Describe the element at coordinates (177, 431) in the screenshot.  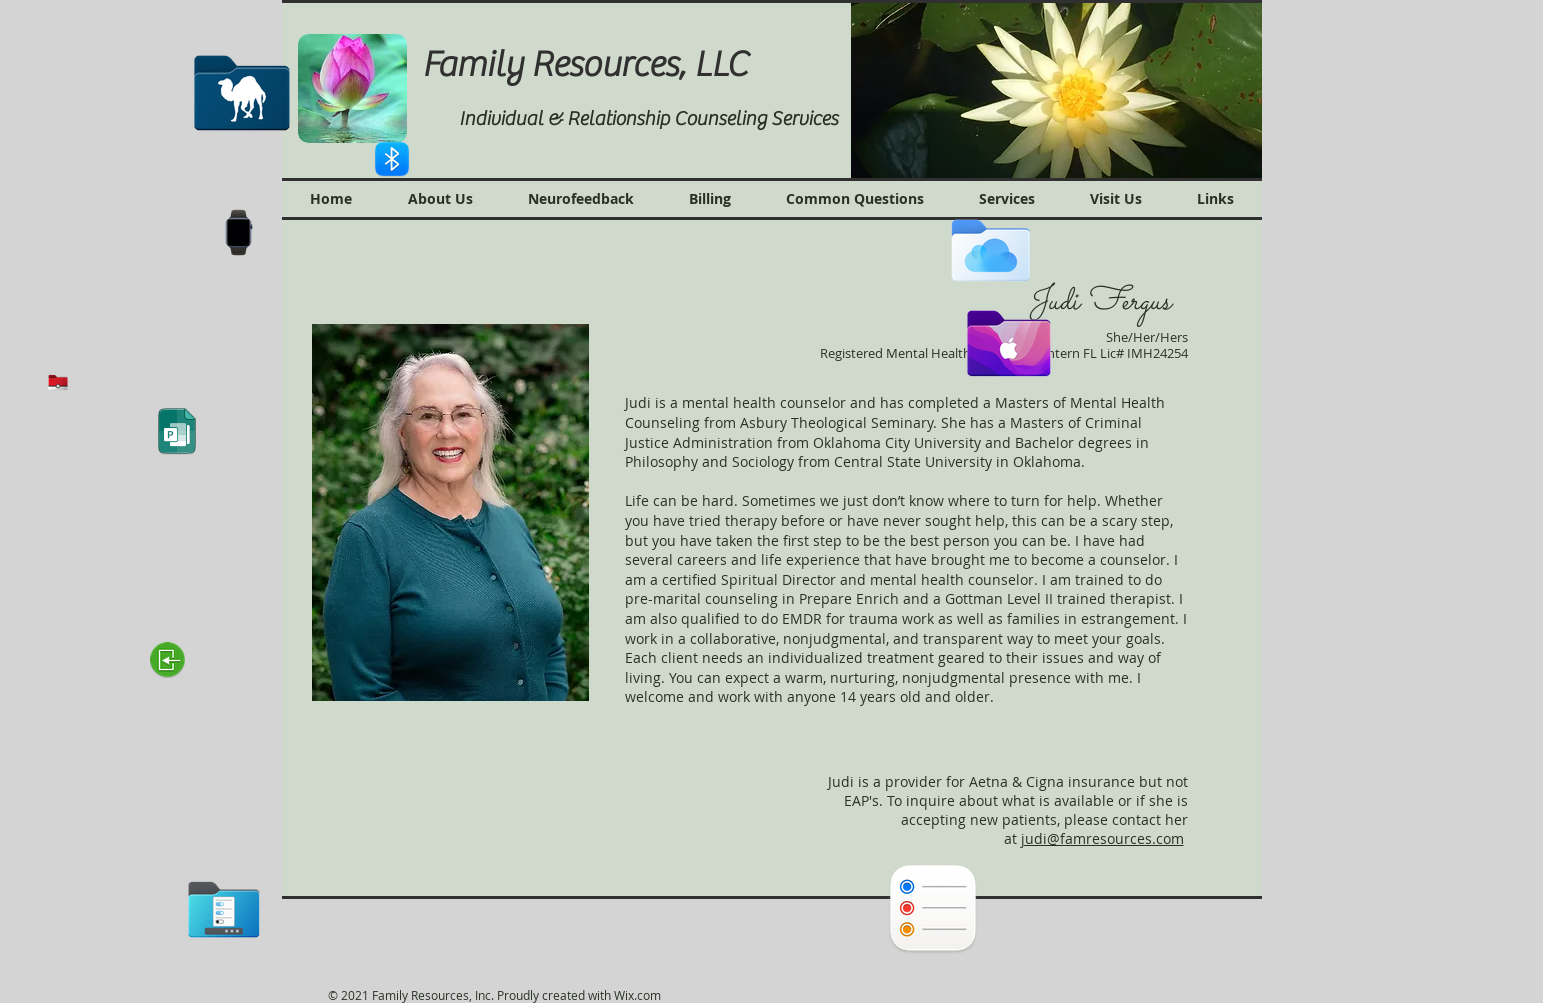
I see `microsoft publisher document file` at that location.